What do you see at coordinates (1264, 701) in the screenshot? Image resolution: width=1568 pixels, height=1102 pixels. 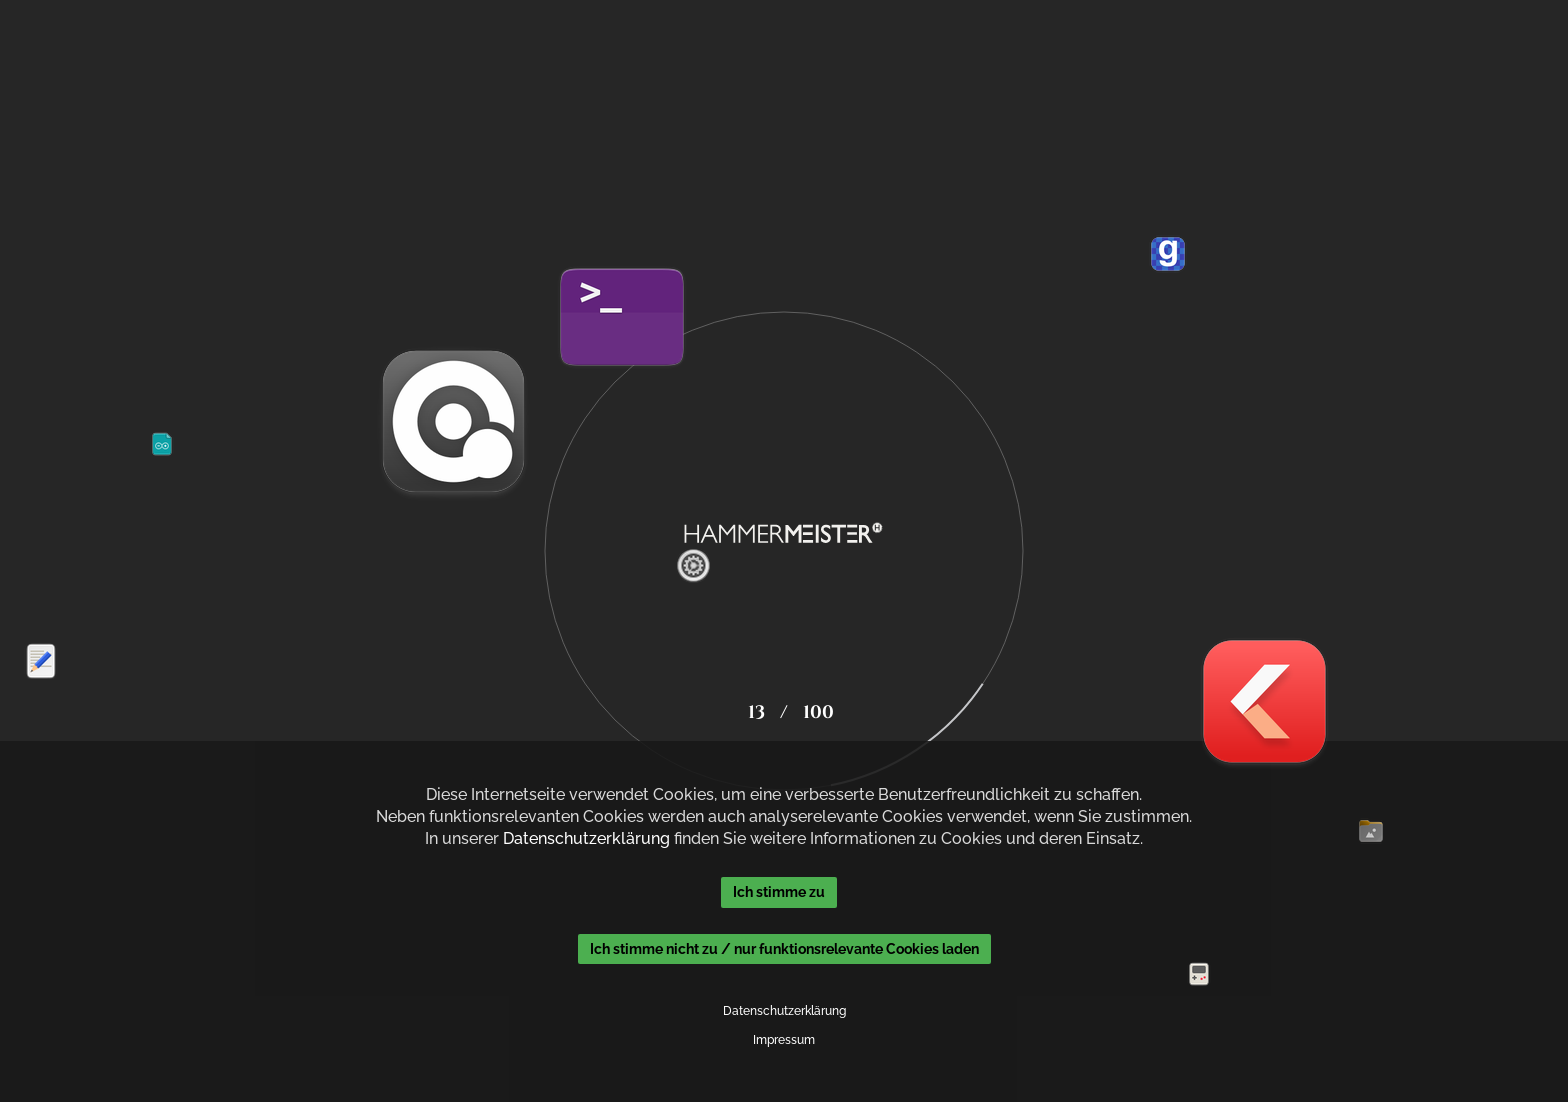 I see `open haguichi VPN network manager` at bounding box center [1264, 701].